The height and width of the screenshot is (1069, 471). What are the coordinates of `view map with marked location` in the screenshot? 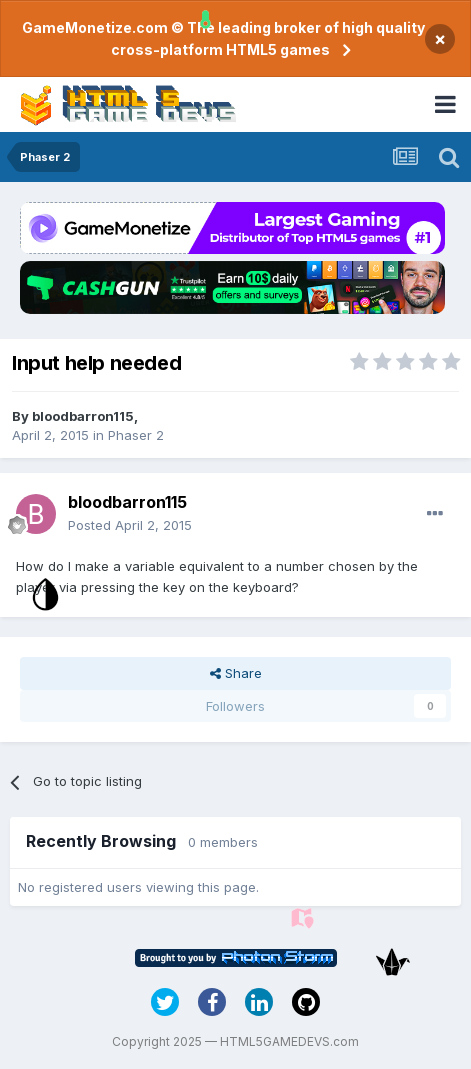 It's located at (301, 917).